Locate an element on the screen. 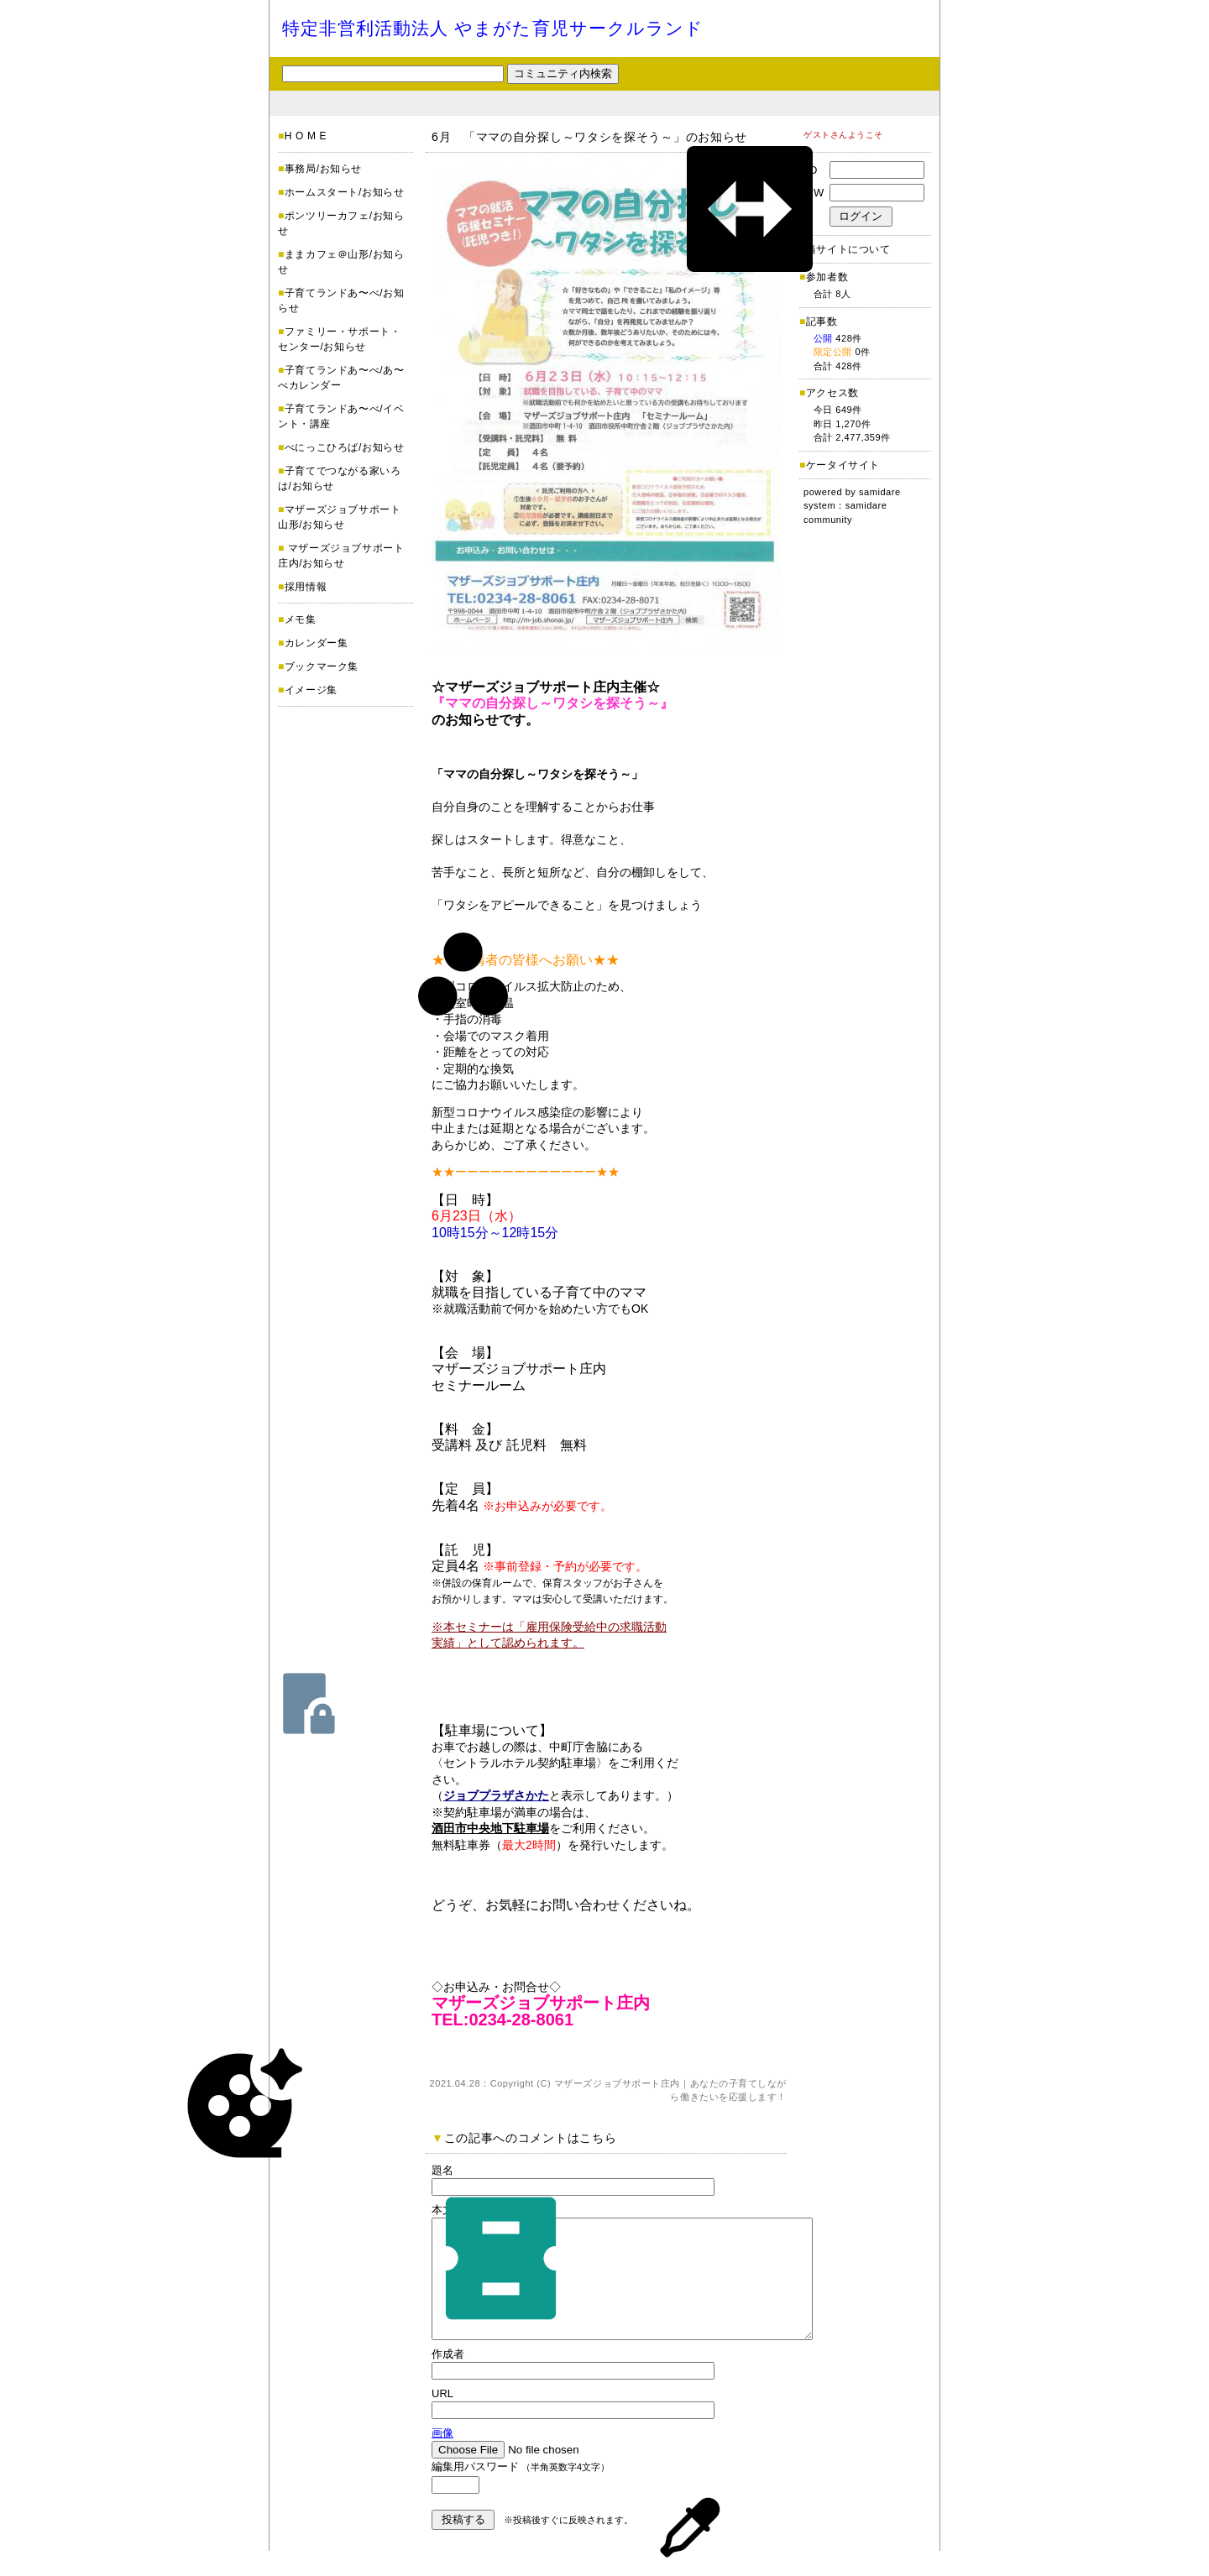 The image size is (1209, 2576). apply a coupon or discount code is located at coordinates (500, 2258).